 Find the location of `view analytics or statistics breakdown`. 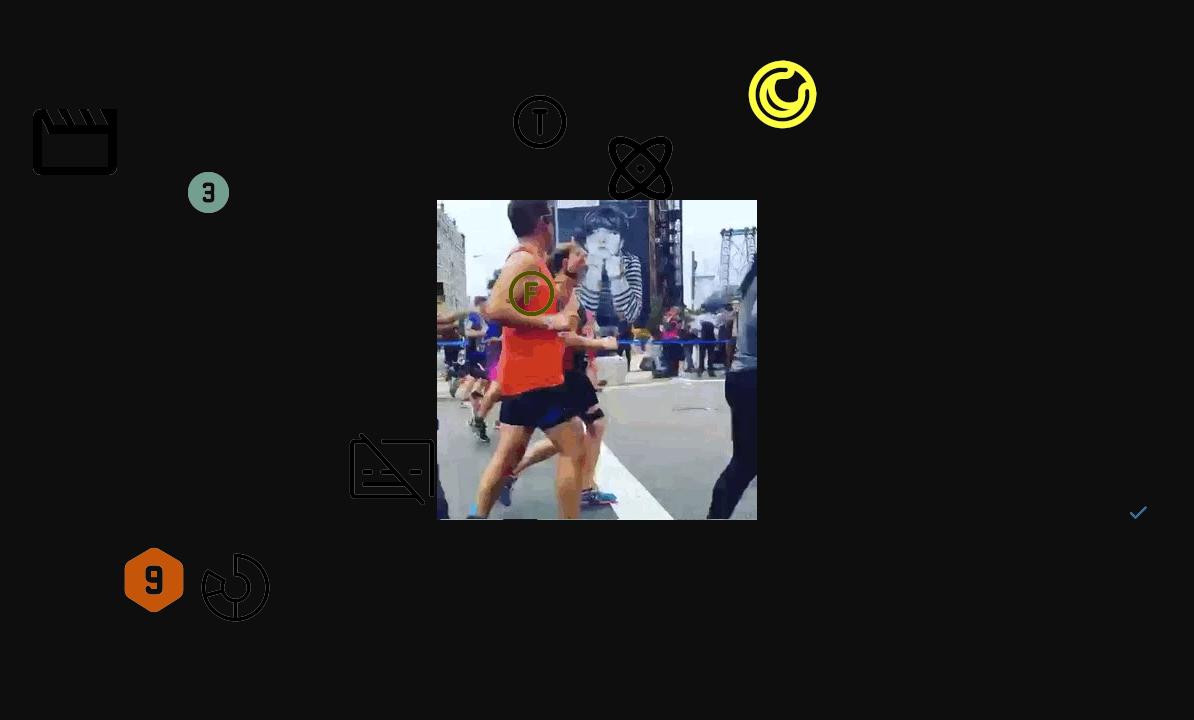

view analytics or statistics breakdown is located at coordinates (235, 587).